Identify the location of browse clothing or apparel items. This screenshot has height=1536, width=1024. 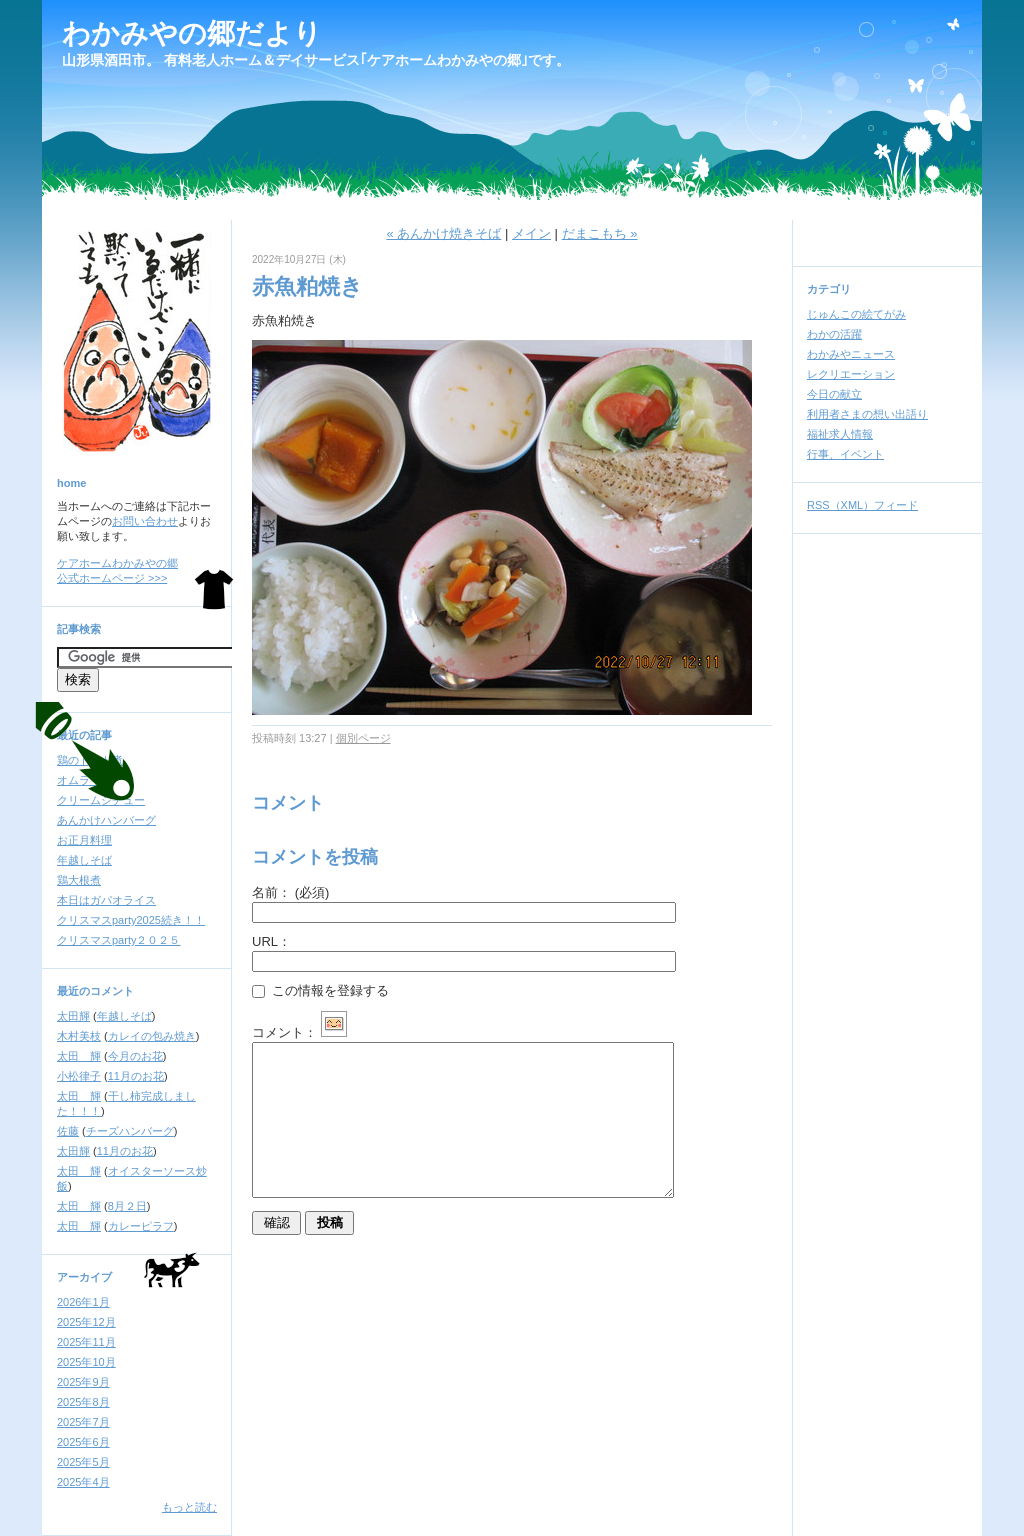
(214, 589).